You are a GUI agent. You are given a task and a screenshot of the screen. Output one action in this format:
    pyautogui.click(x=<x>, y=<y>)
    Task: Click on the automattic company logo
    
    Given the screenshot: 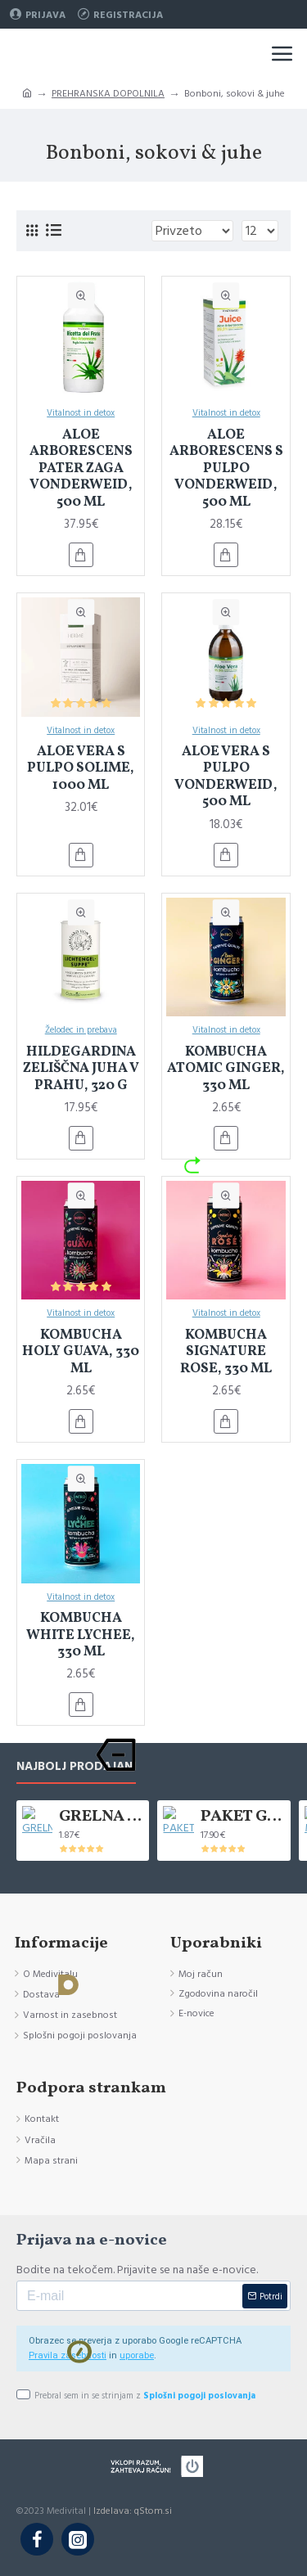 What is the action you would take?
    pyautogui.click(x=79, y=2352)
    